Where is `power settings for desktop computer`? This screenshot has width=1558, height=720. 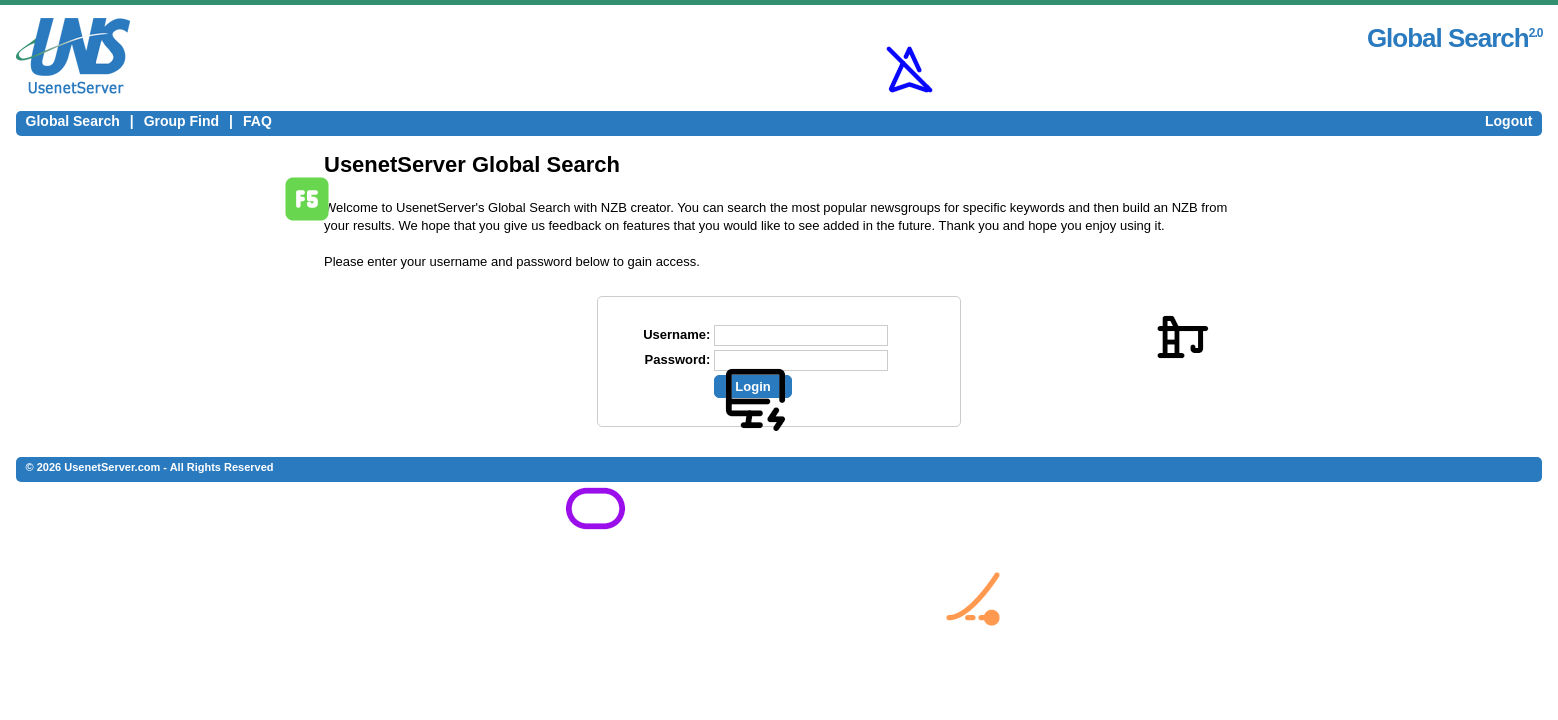 power settings for desktop computer is located at coordinates (755, 398).